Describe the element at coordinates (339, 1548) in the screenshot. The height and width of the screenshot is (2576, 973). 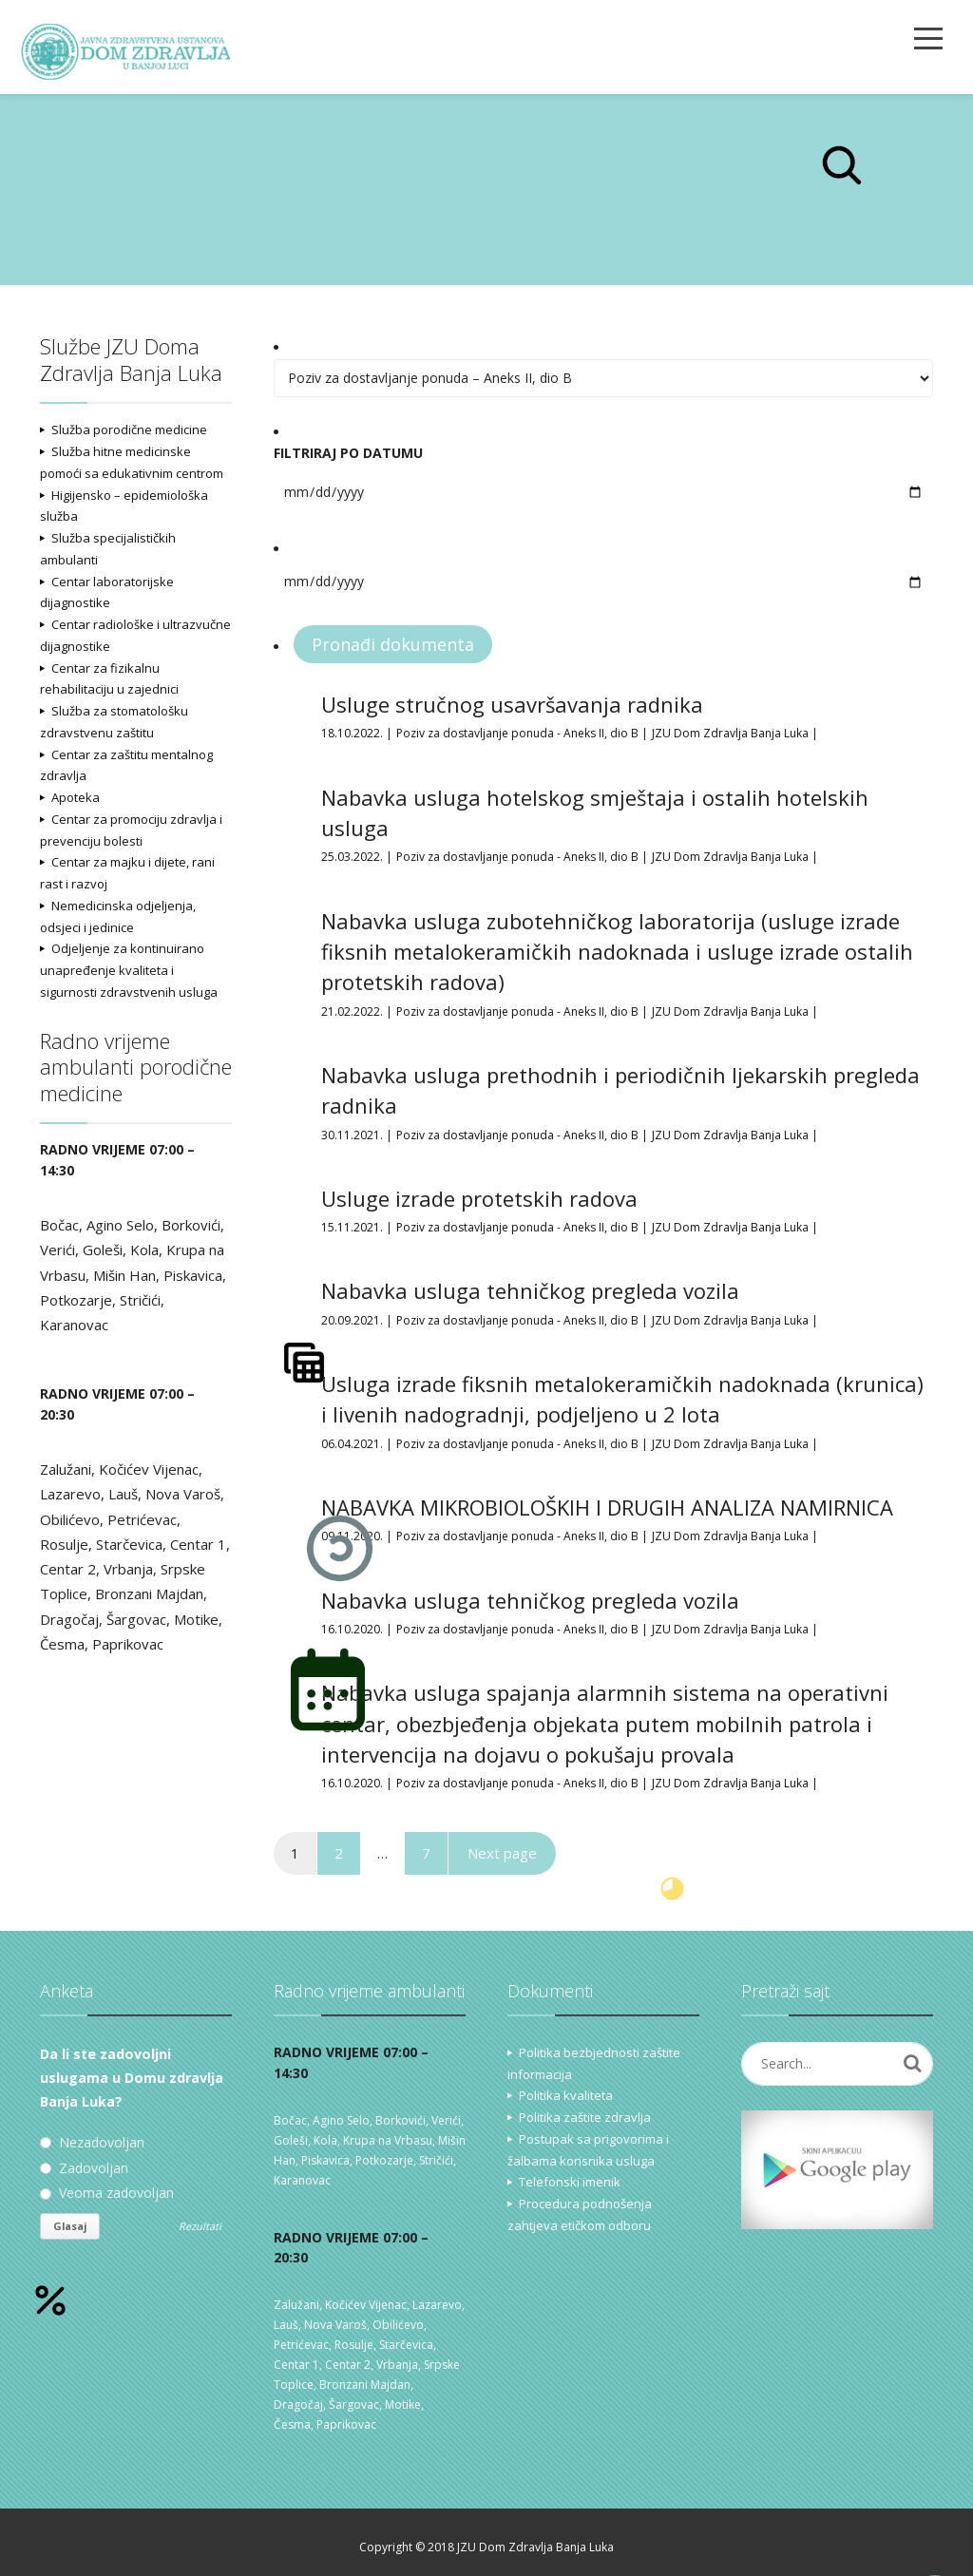
I see `indicates copyleft licensing for content or software` at that location.